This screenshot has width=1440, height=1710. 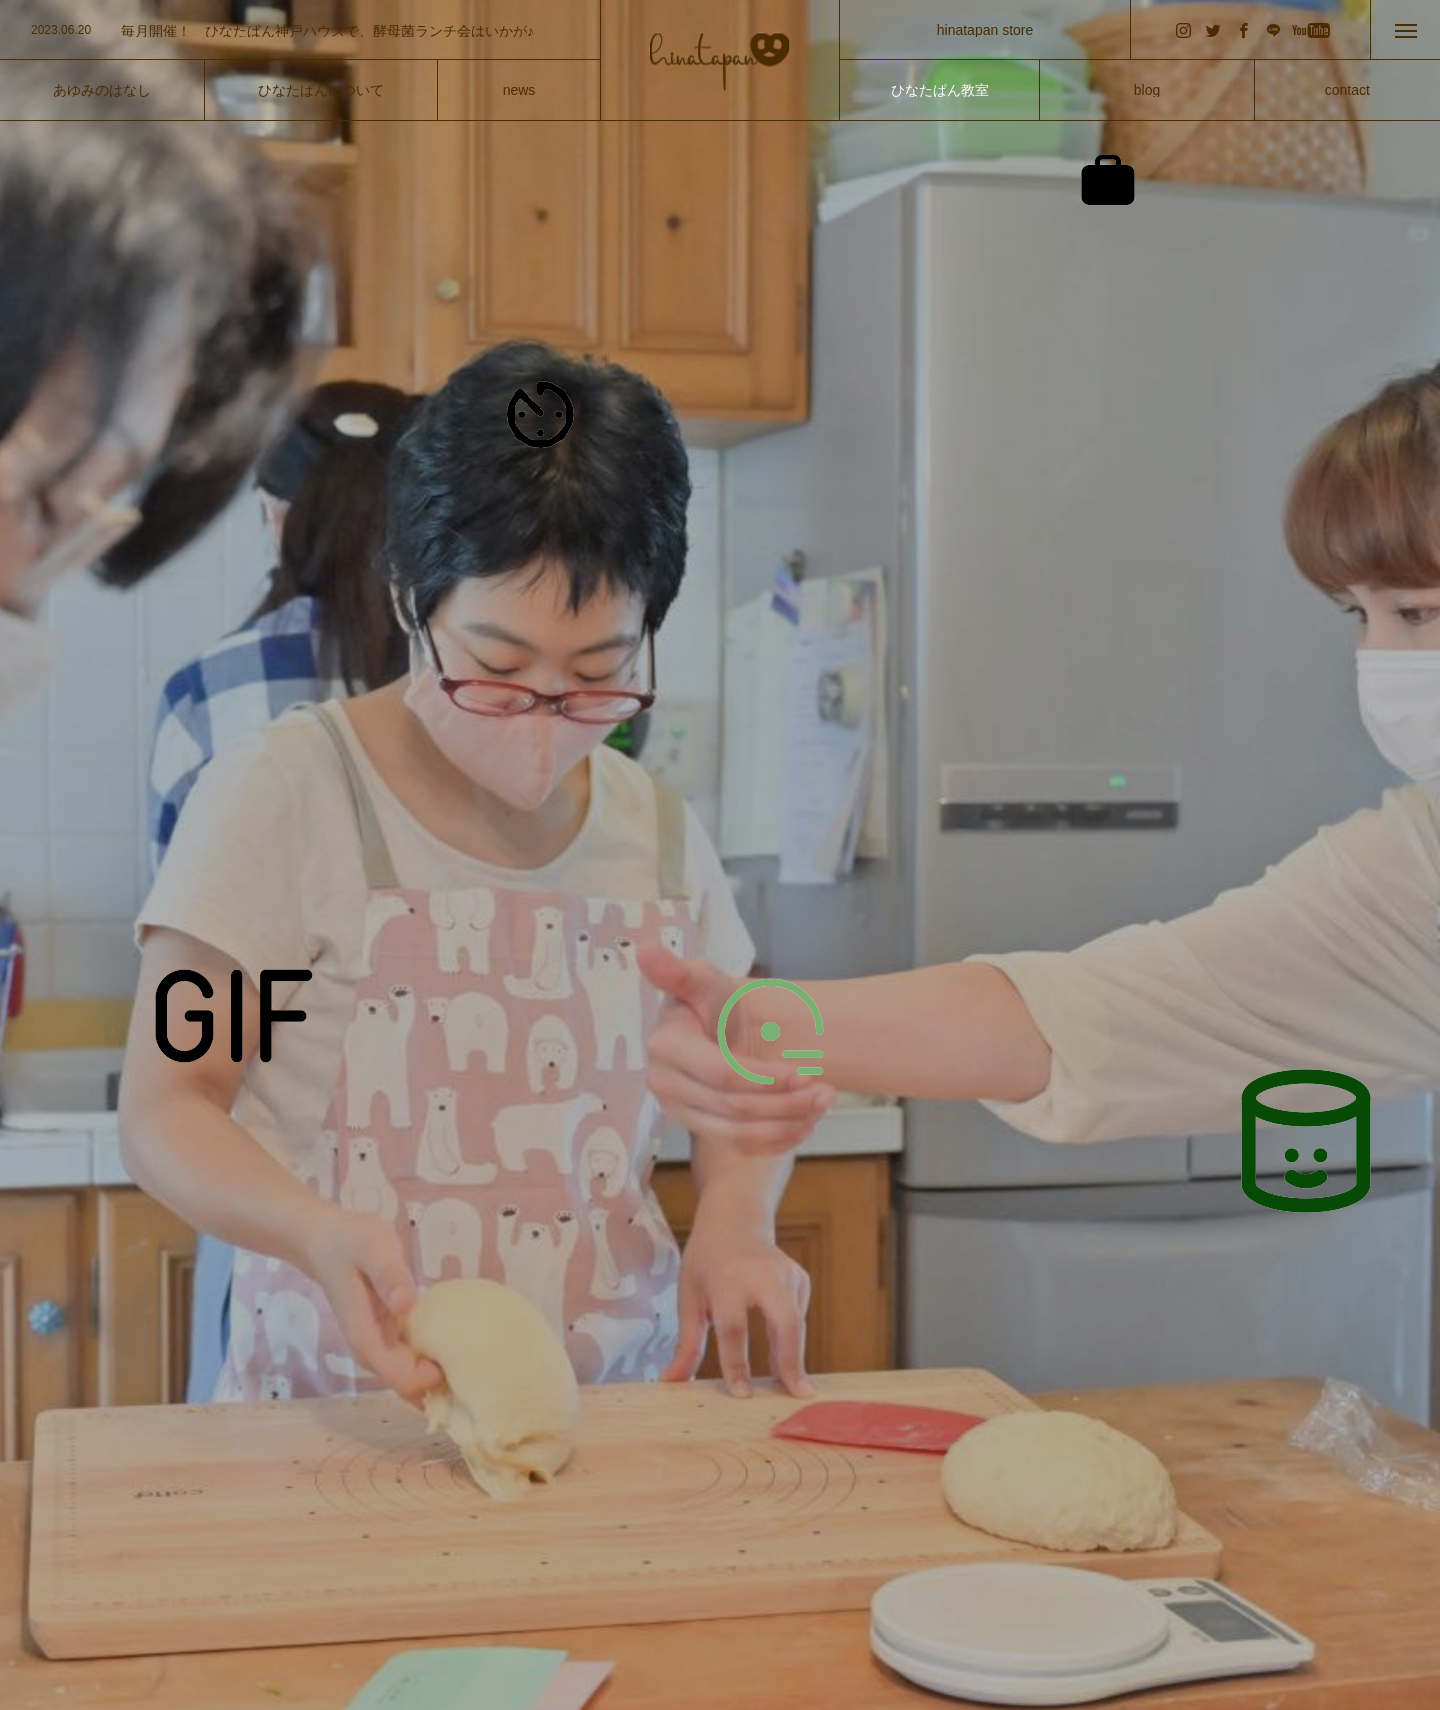 What do you see at coordinates (1306, 1141) in the screenshot?
I see `indicates a healthy or happy database status` at bounding box center [1306, 1141].